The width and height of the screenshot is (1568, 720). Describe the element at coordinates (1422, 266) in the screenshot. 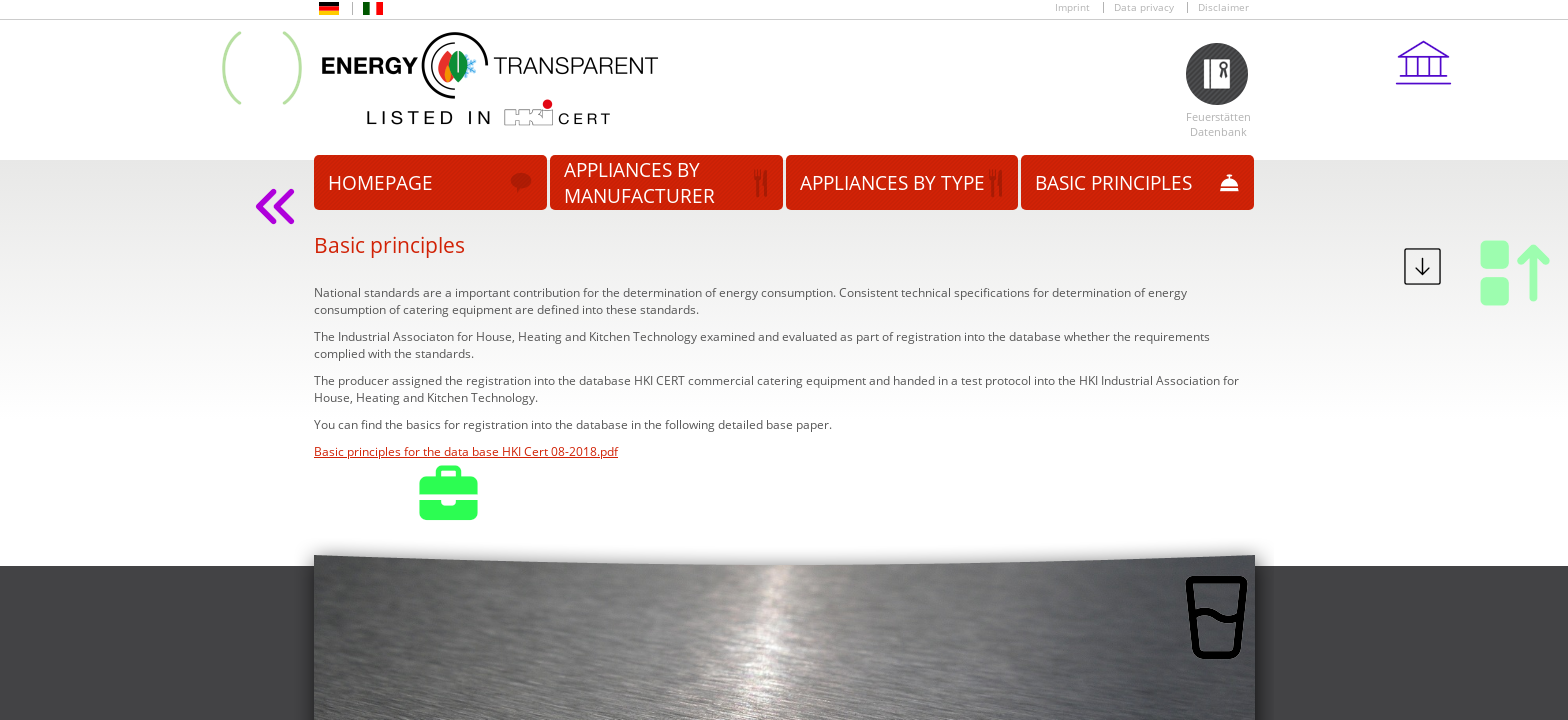

I see `download file or content` at that location.